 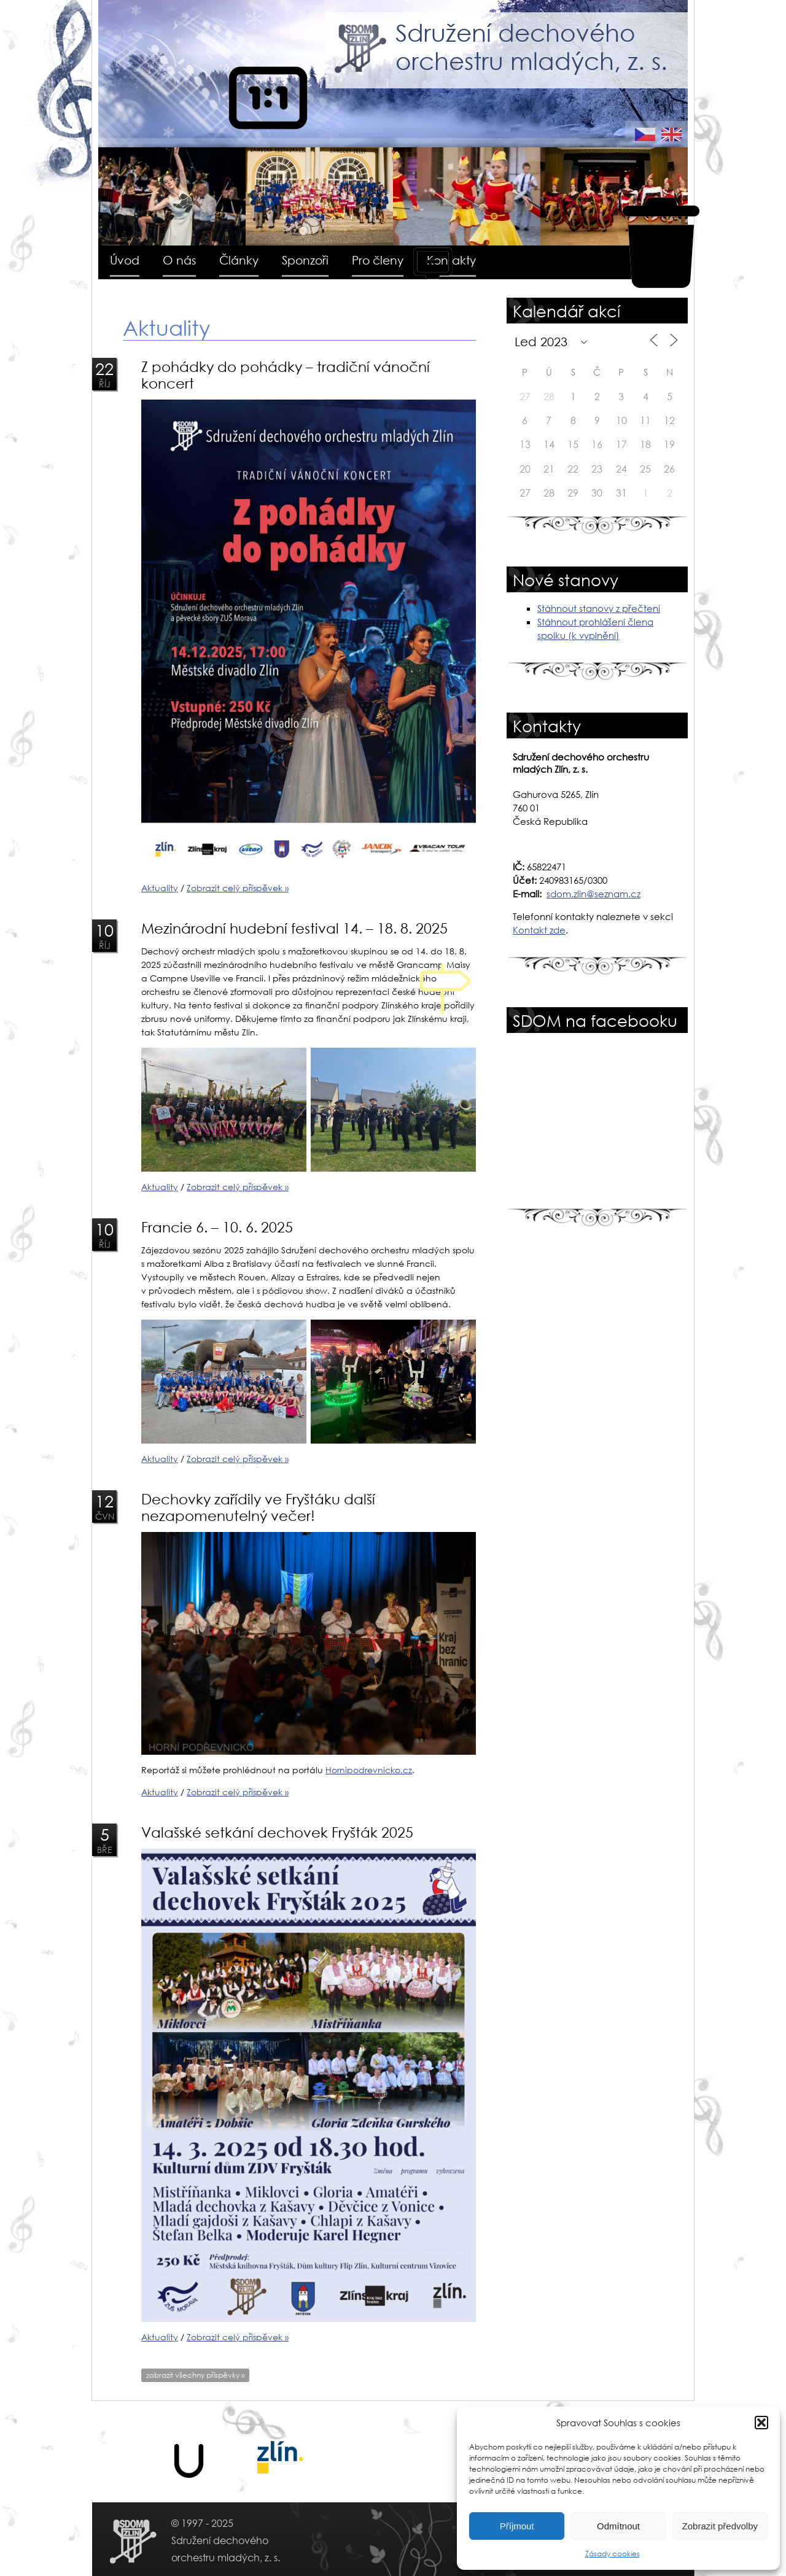 What do you see at coordinates (433, 263) in the screenshot?
I see `remove video from watch queue` at bounding box center [433, 263].